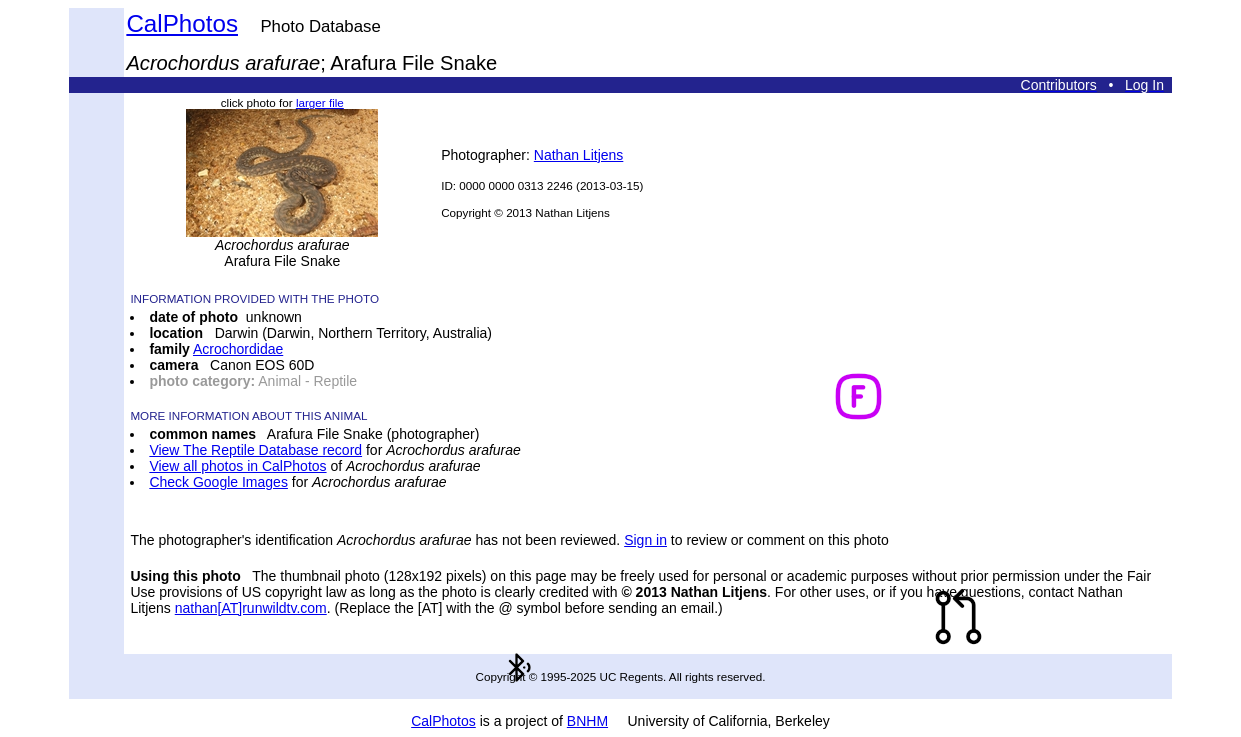 This screenshot has width=1241, height=737. What do you see at coordinates (516, 667) in the screenshot?
I see `searching for nearby bluetooth devices` at bounding box center [516, 667].